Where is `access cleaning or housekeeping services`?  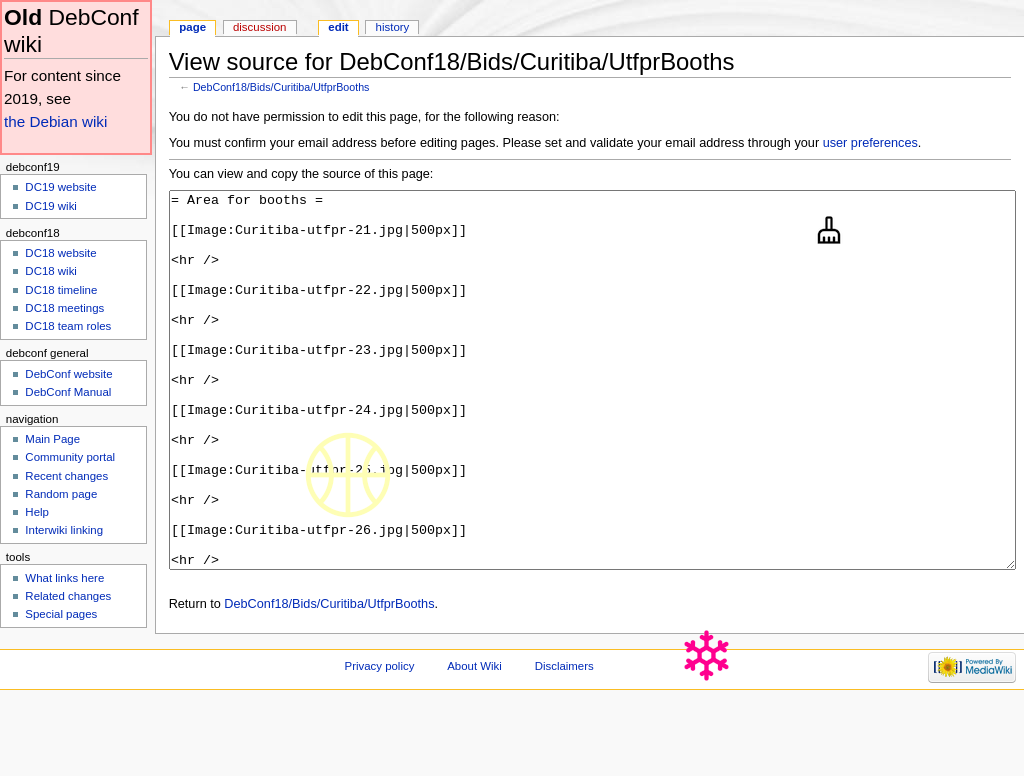 access cleaning or housekeeping services is located at coordinates (829, 230).